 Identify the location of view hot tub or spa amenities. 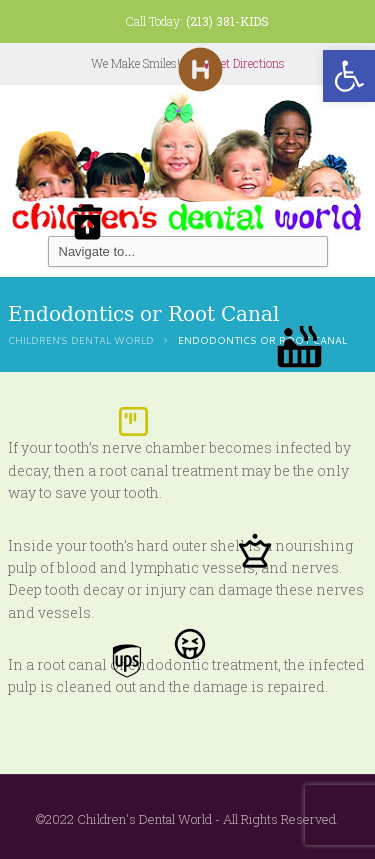
(299, 345).